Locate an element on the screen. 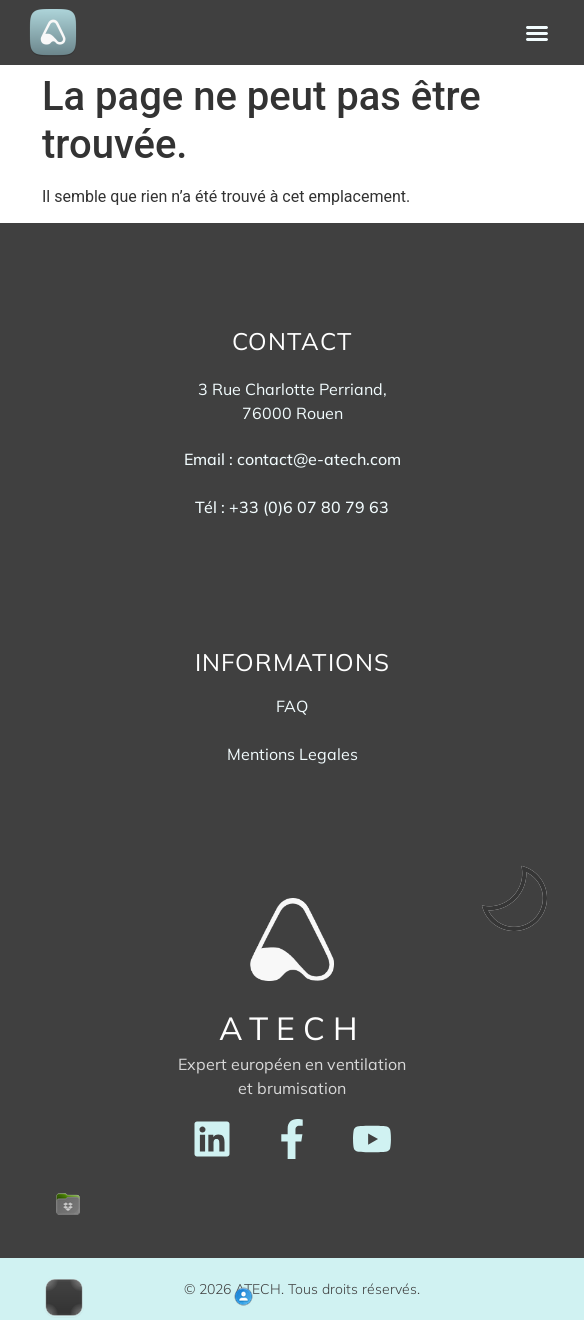 This screenshot has height=1320, width=584. configure screen edge gestures and hot corners is located at coordinates (64, 1298).